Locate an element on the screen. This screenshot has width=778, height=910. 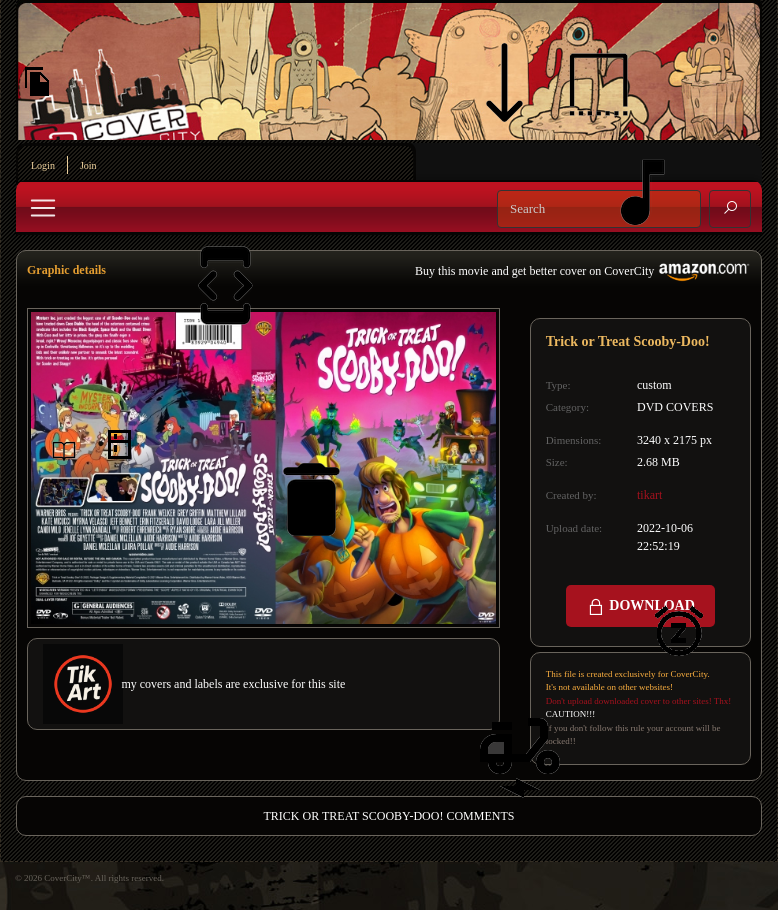
insert a code snippet is located at coordinates (596, 84).